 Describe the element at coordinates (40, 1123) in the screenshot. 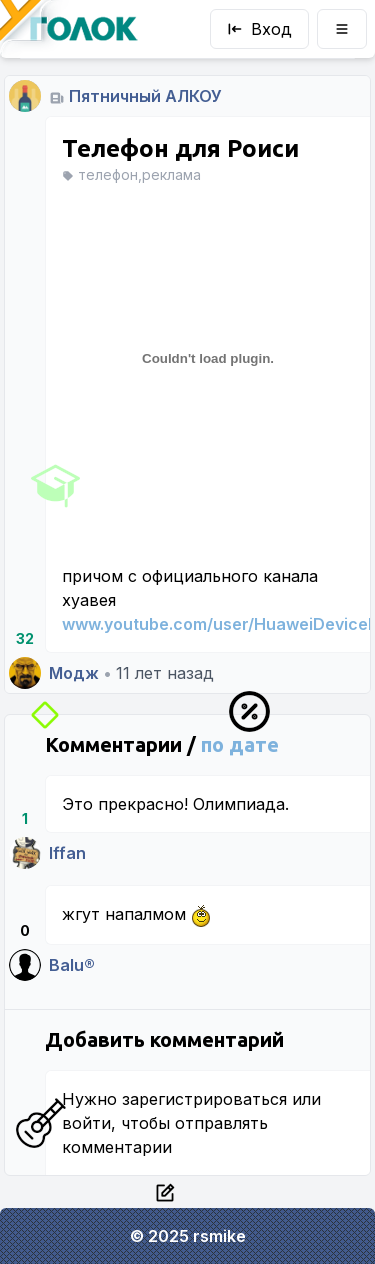

I see `access music or audio settings` at that location.